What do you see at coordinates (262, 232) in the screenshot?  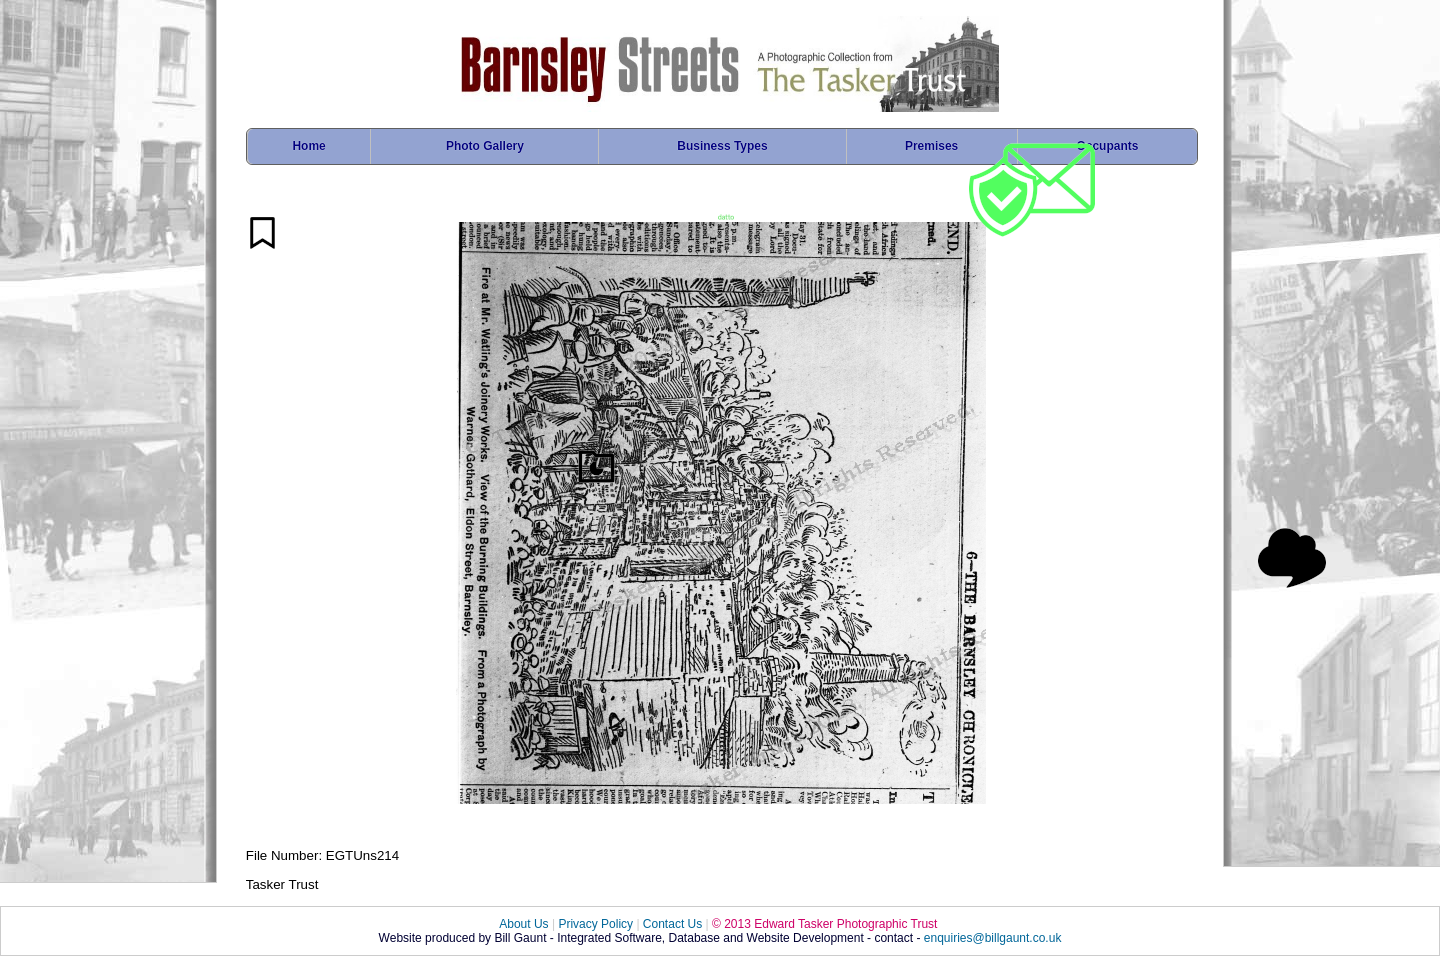 I see `save this item for later` at bounding box center [262, 232].